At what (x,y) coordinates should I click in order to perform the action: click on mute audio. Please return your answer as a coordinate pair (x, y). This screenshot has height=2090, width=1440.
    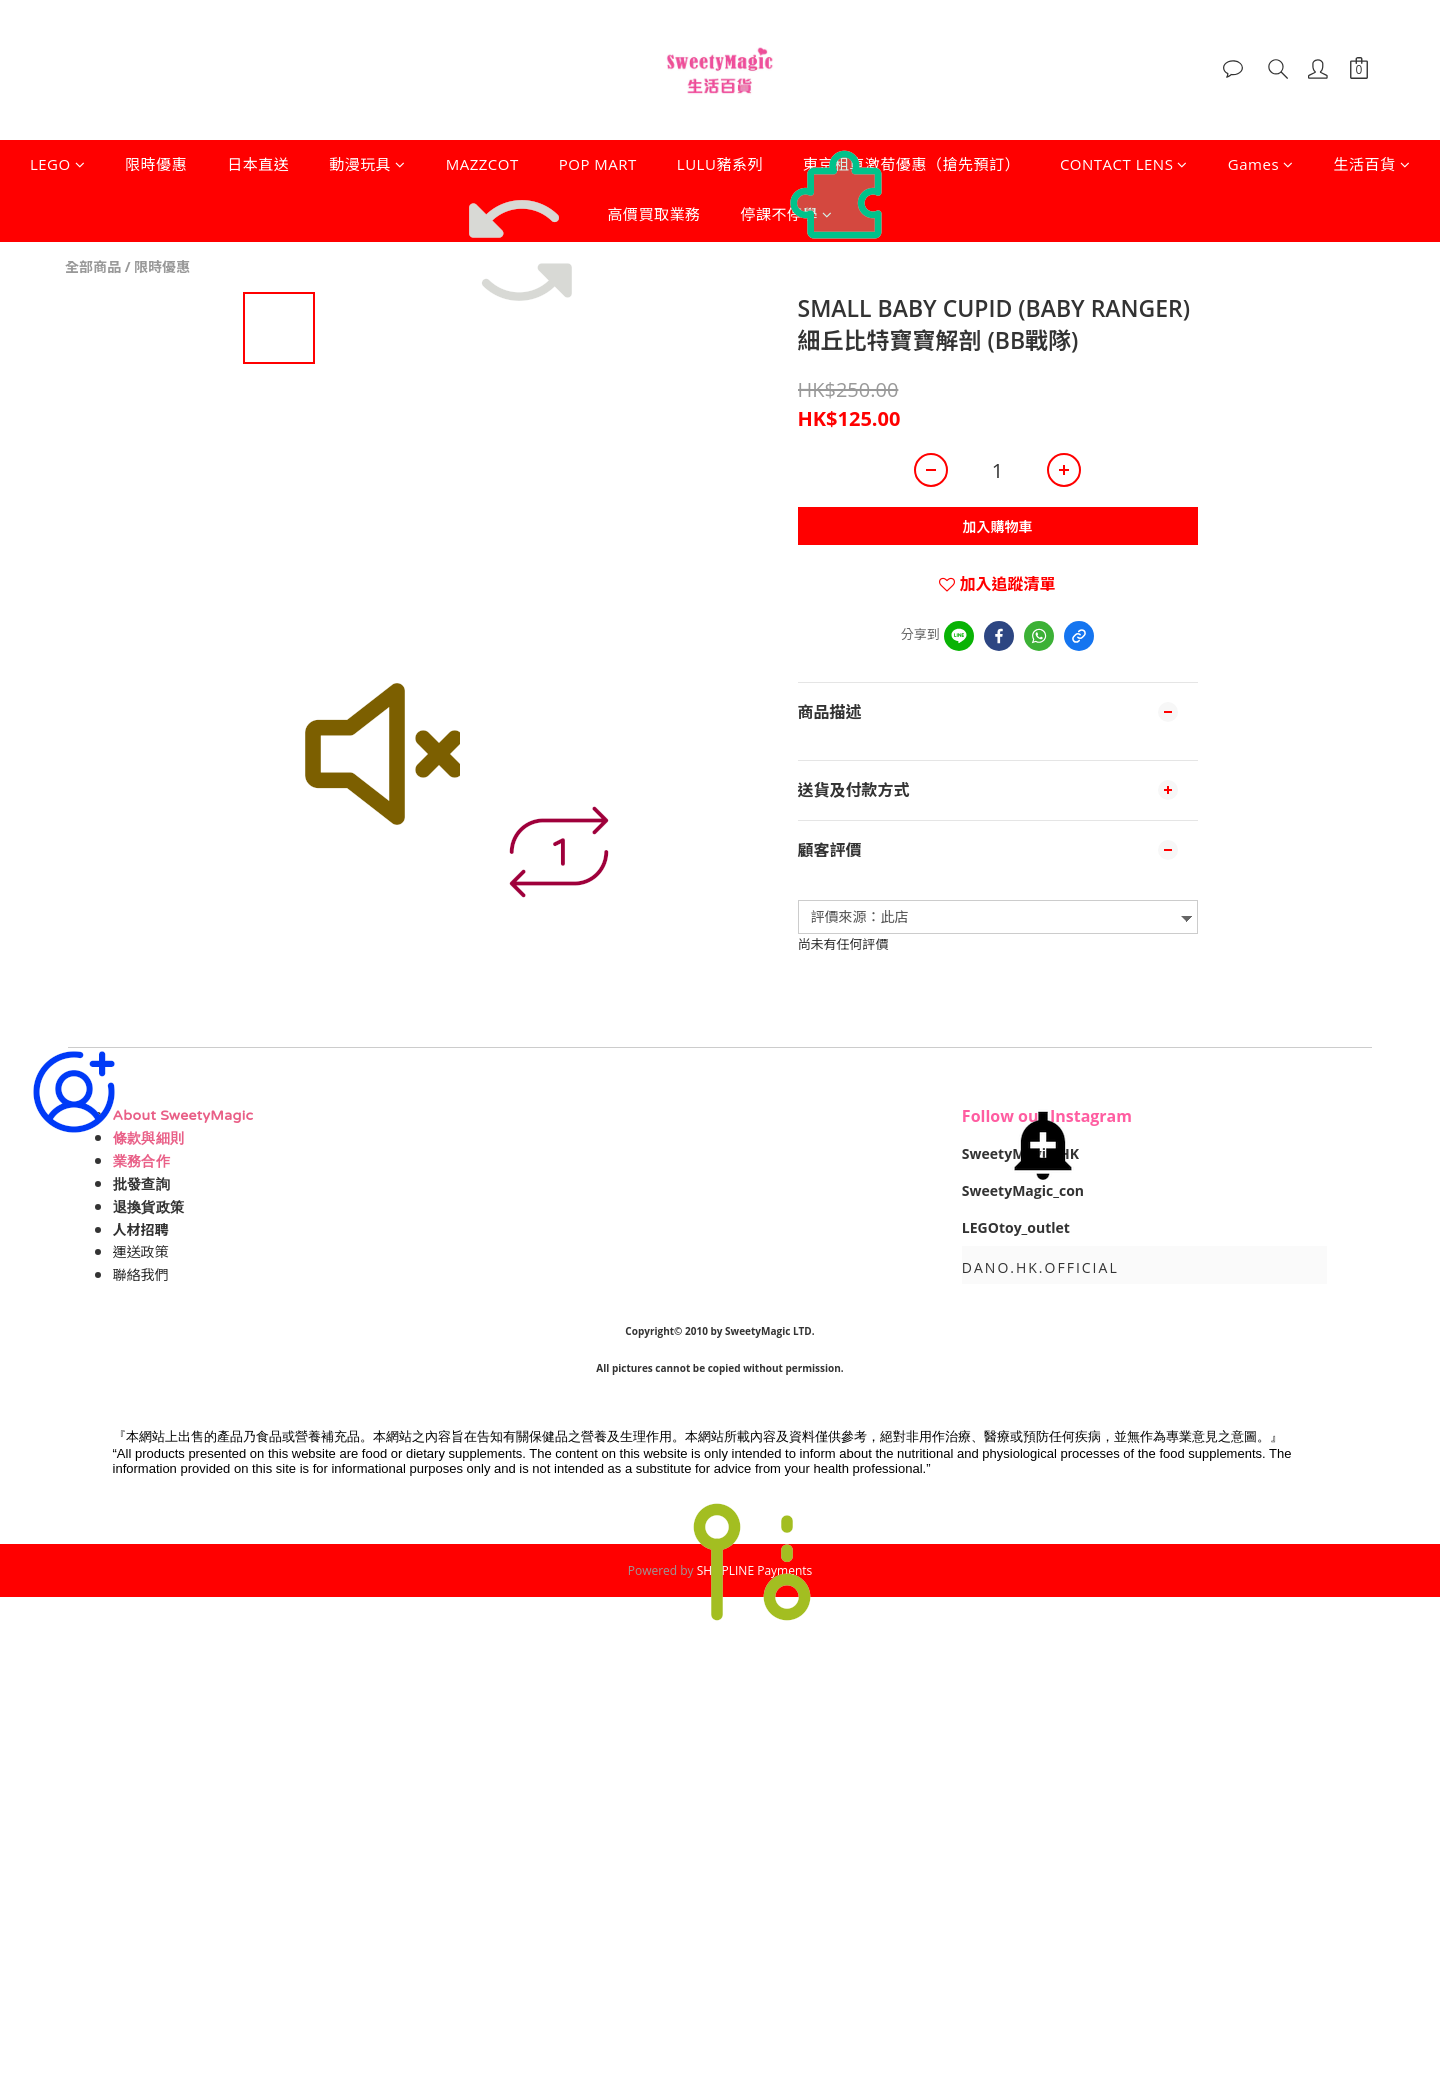
    Looking at the image, I should click on (376, 754).